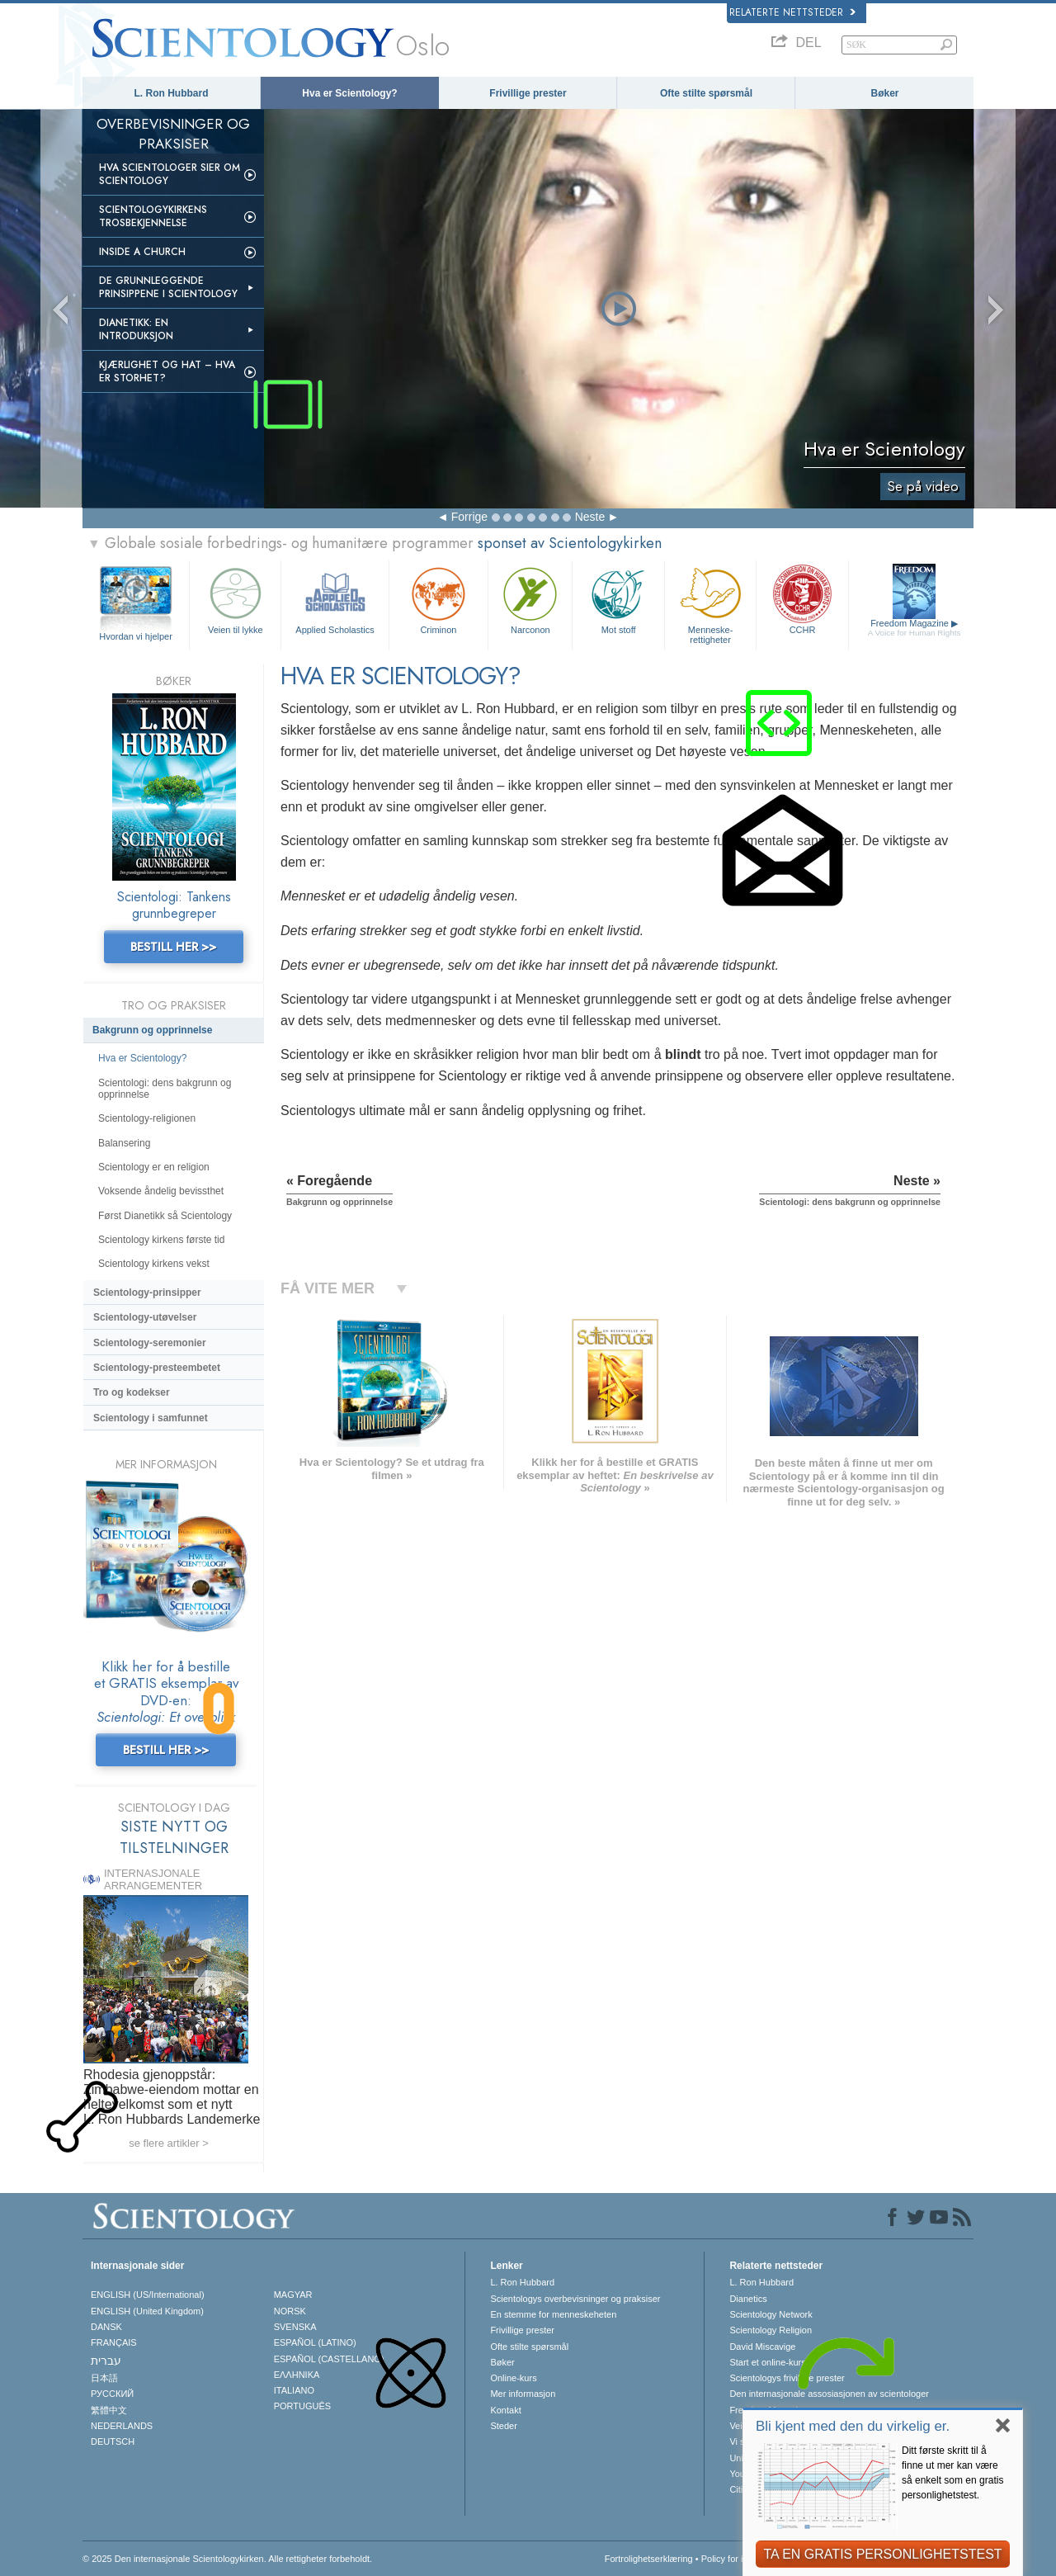 This screenshot has width=1056, height=2576. I want to click on access science or chemistry features, so click(411, 2373).